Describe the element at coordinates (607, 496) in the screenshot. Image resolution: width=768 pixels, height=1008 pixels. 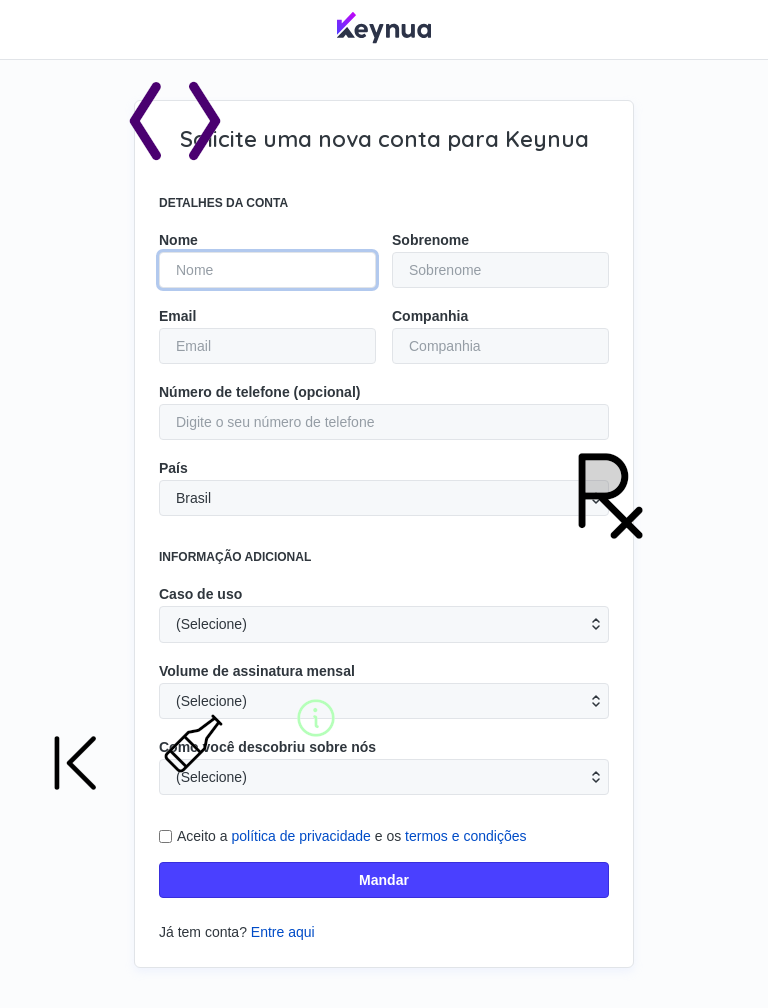
I see `view prescription details` at that location.